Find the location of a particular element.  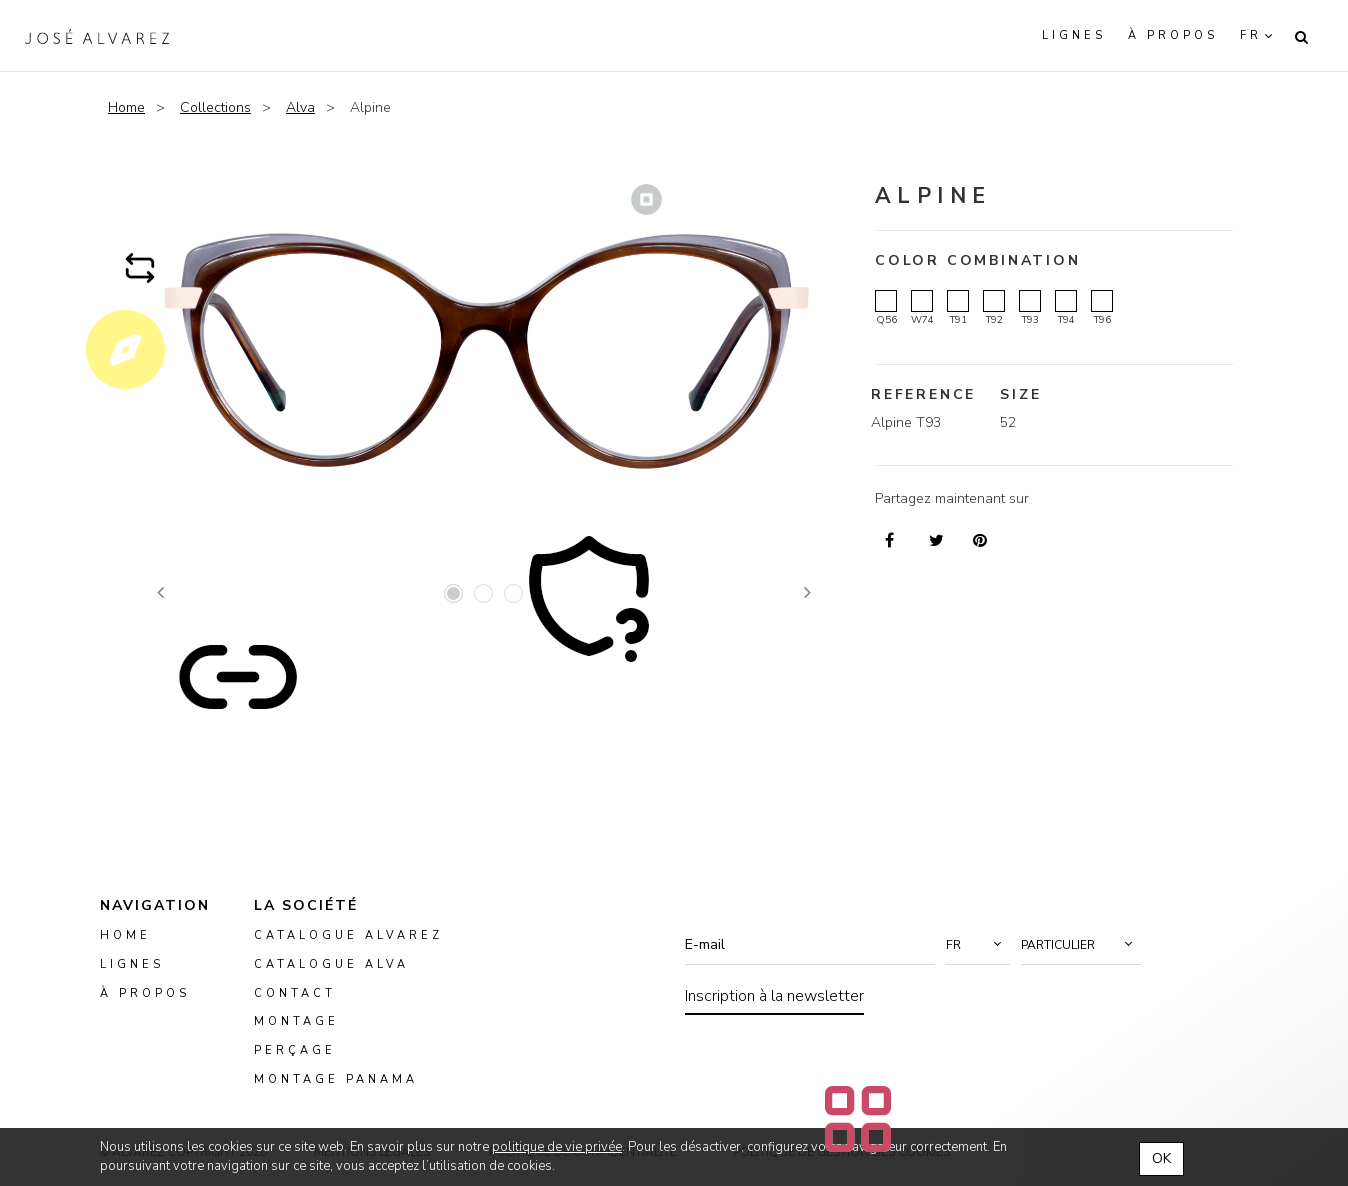

view items in grid layout is located at coordinates (858, 1119).